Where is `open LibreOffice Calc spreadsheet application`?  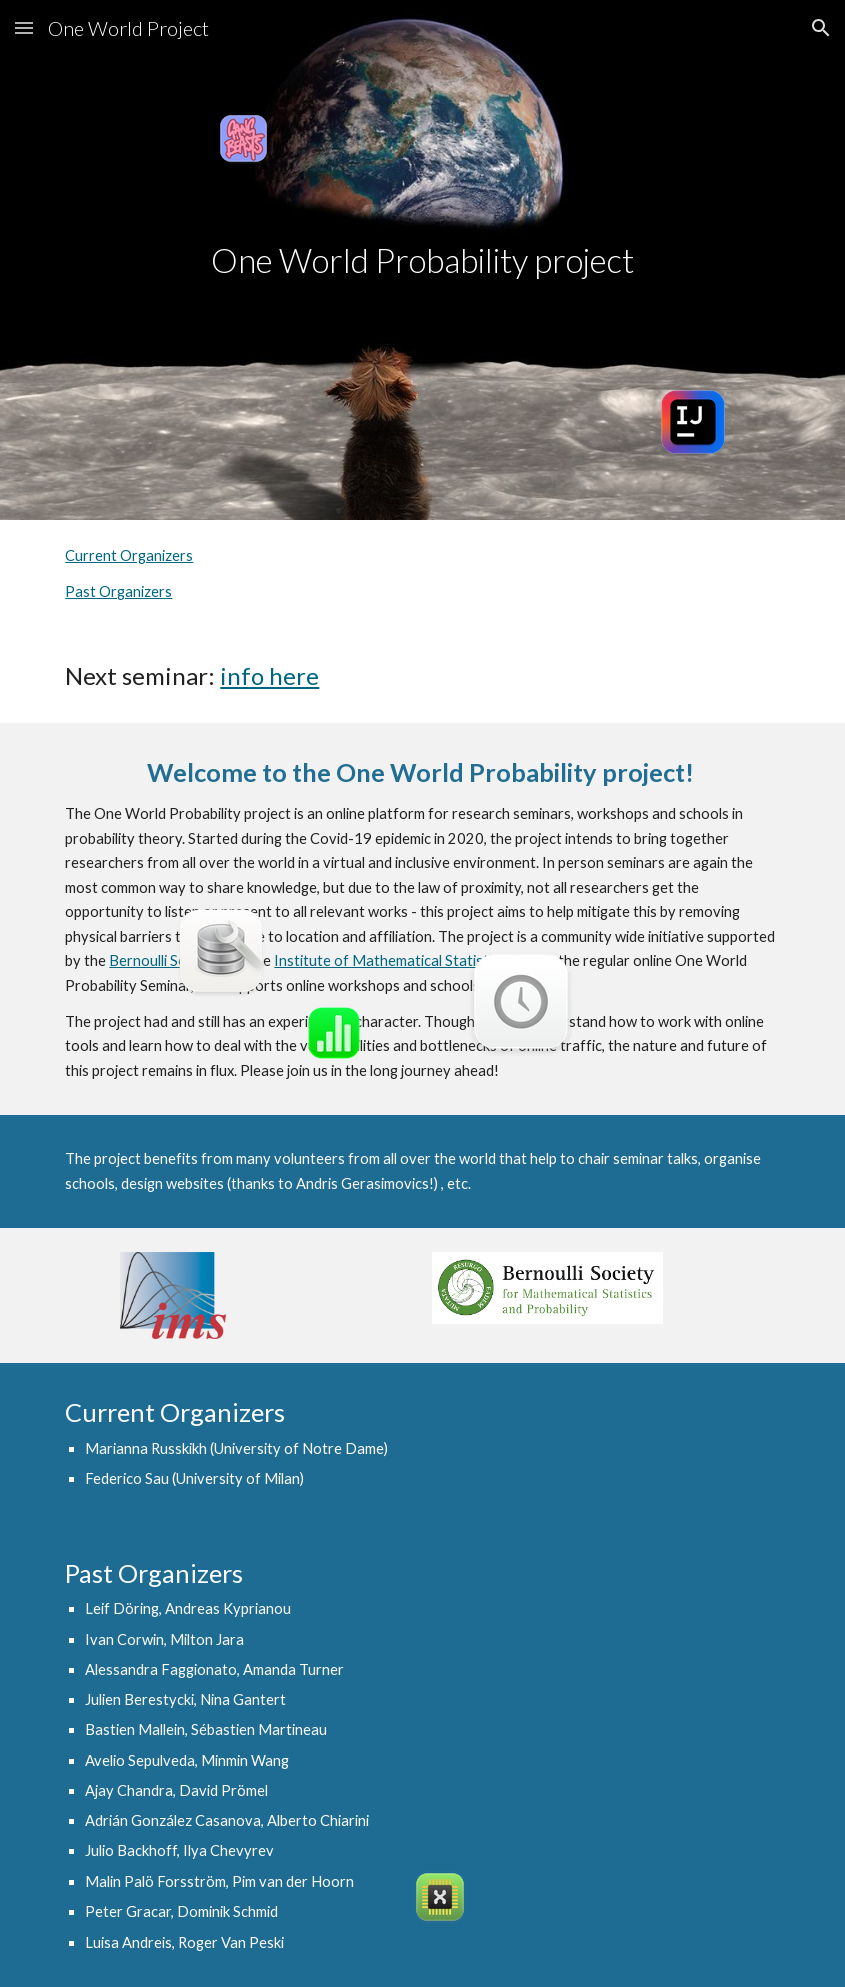
open LibreOffice Calc spreadsheet application is located at coordinates (334, 1033).